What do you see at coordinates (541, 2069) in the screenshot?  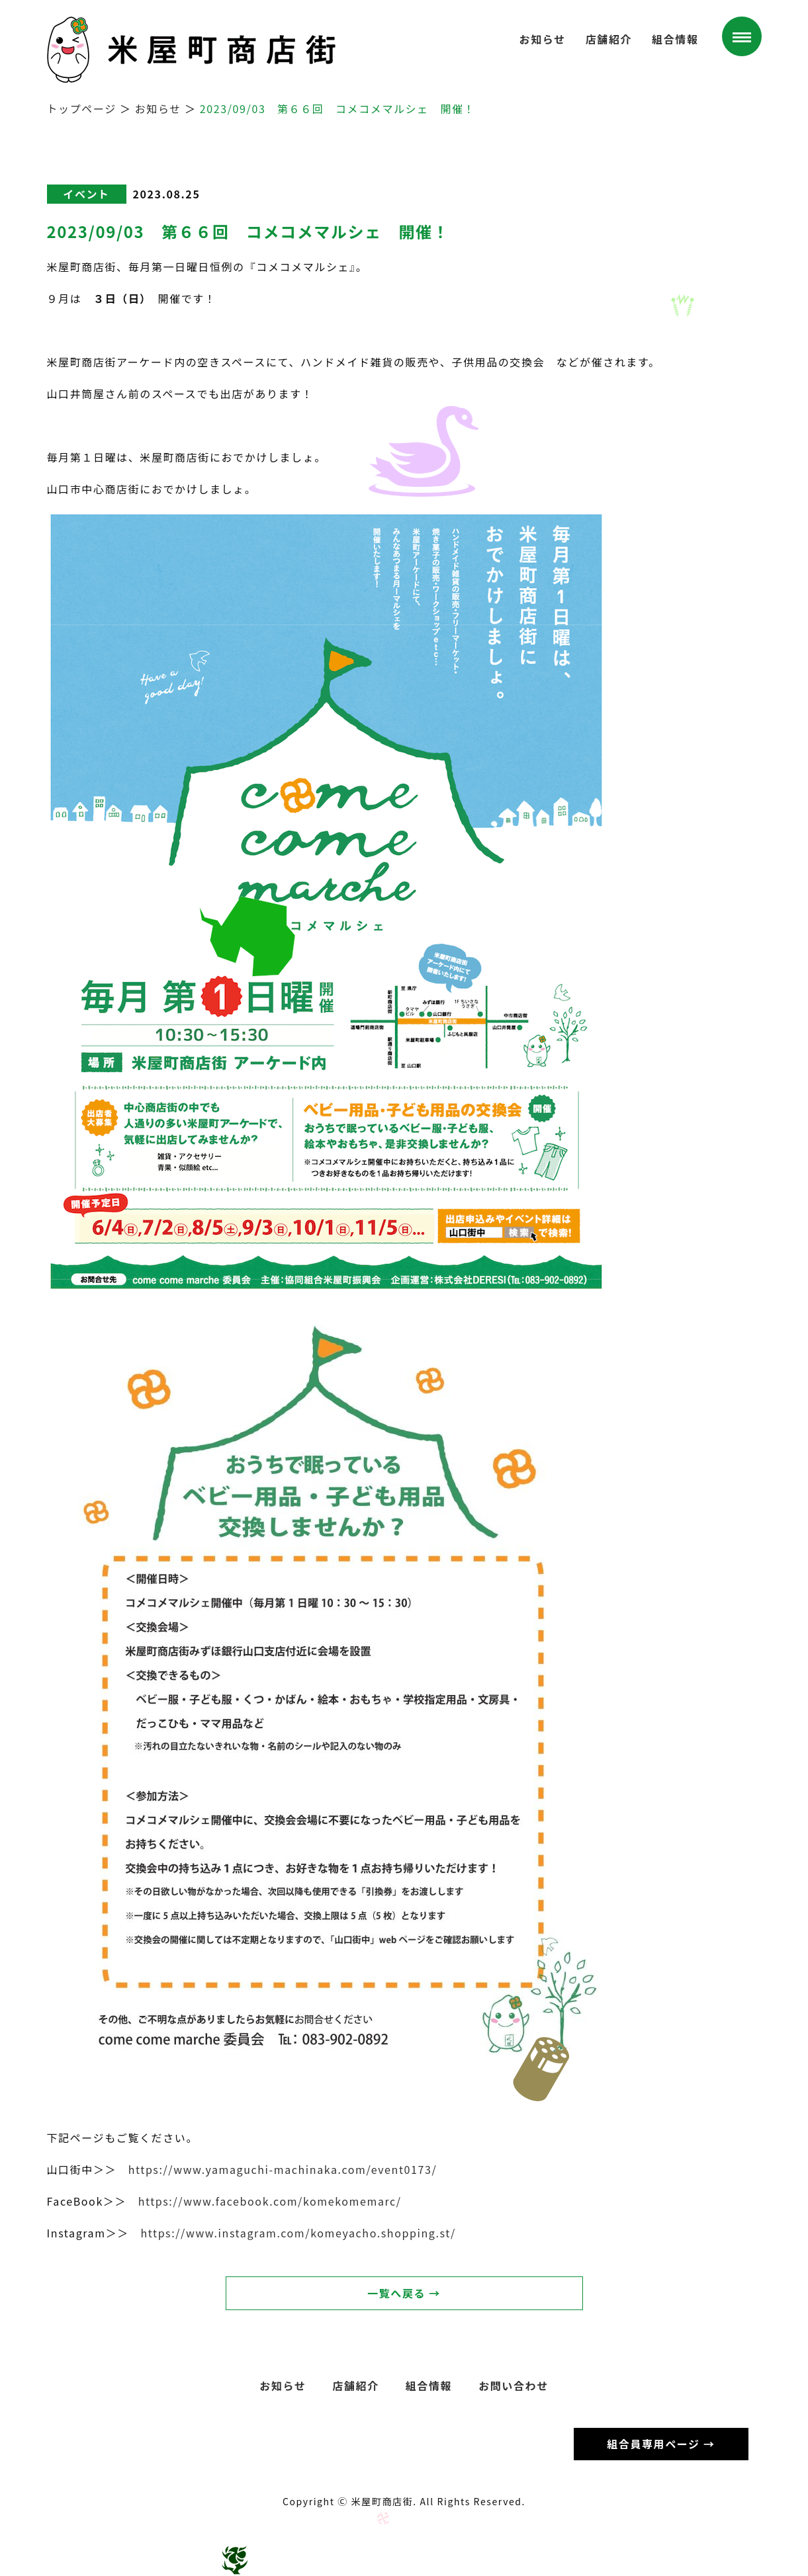 I see `add seasoning or flavor options` at bounding box center [541, 2069].